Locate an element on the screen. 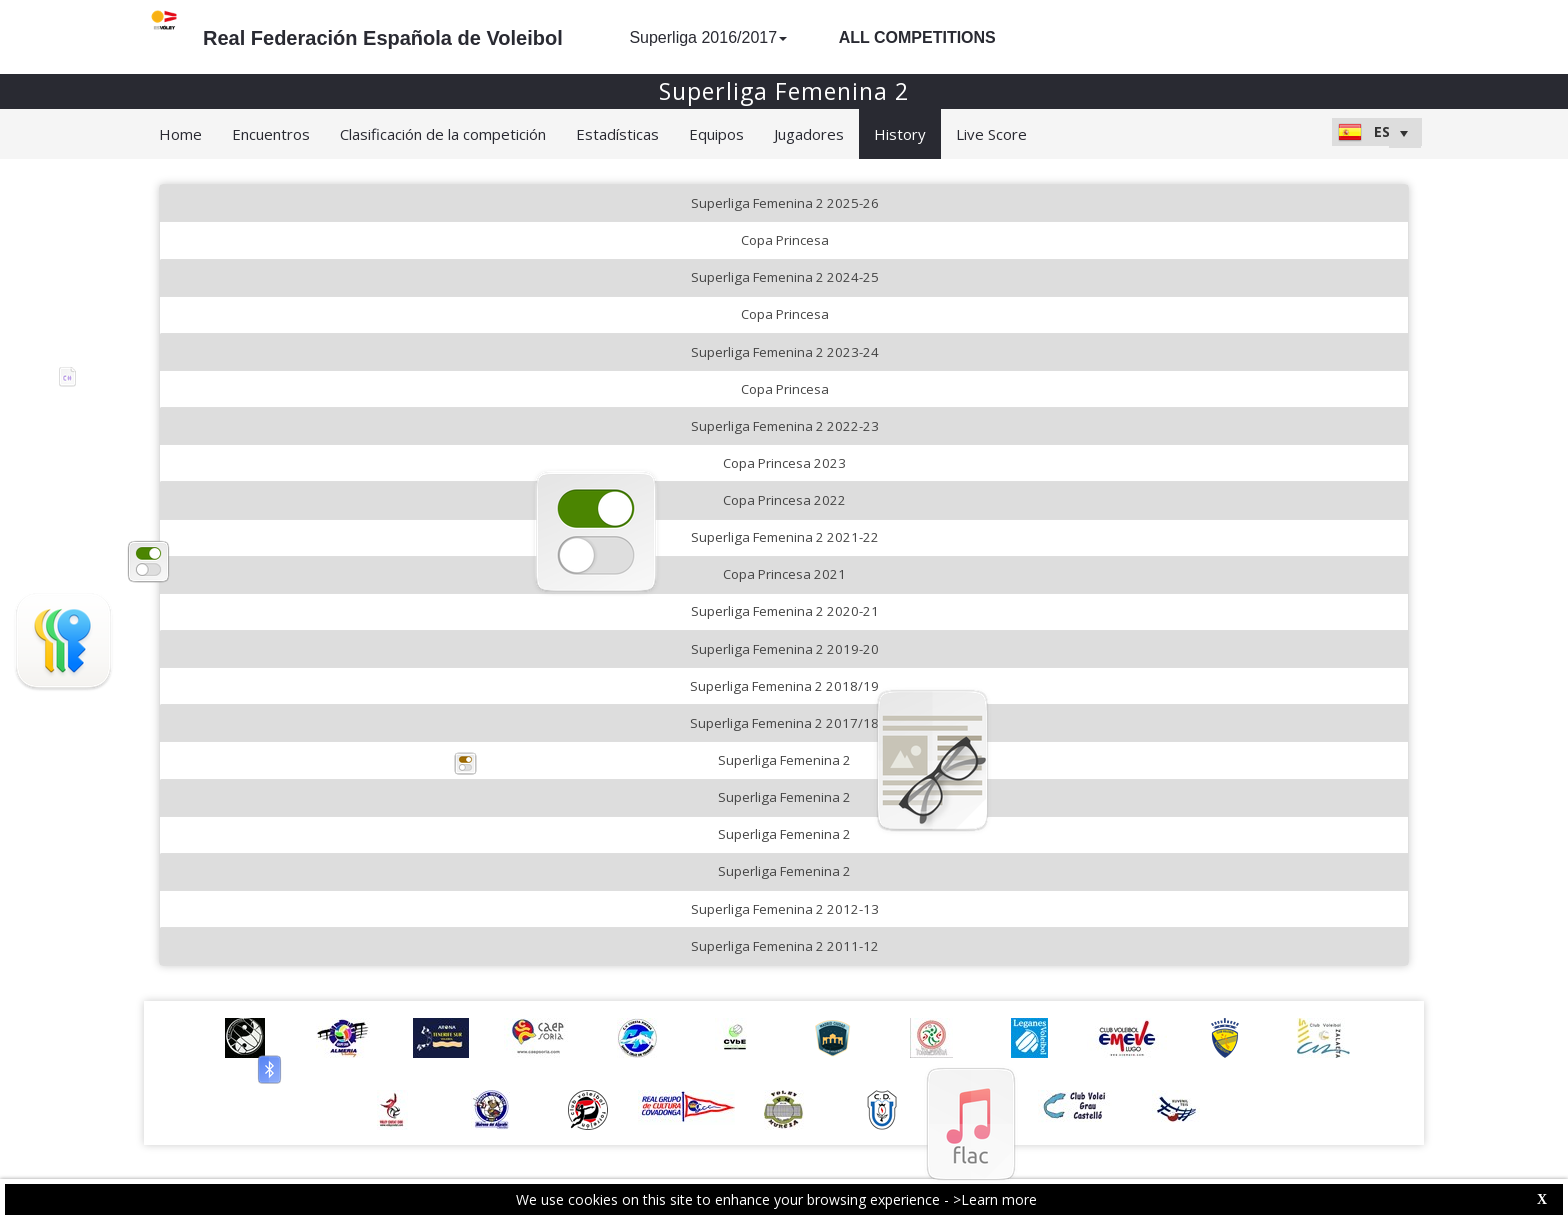 This screenshot has width=1568, height=1220. open the passwords app to manage saved credentials is located at coordinates (63, 640).